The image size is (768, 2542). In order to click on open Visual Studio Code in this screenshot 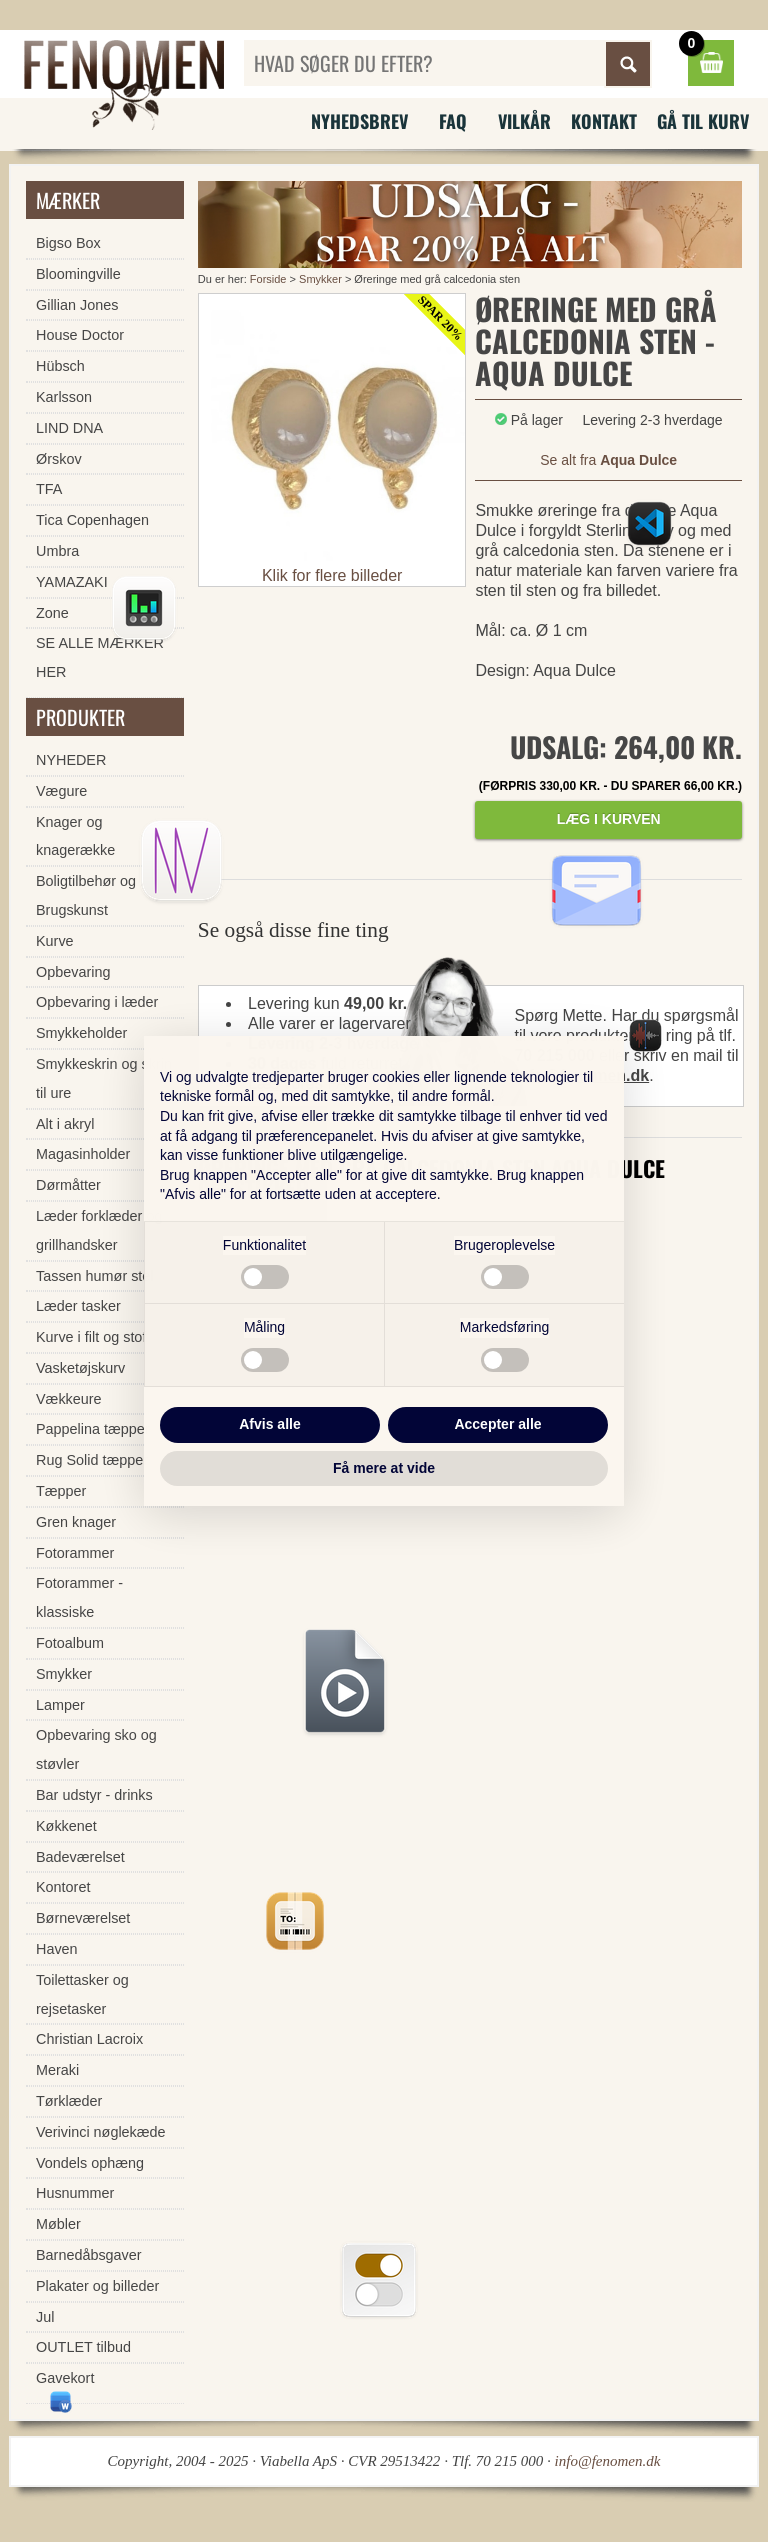, I will do `click(649, 523)`.